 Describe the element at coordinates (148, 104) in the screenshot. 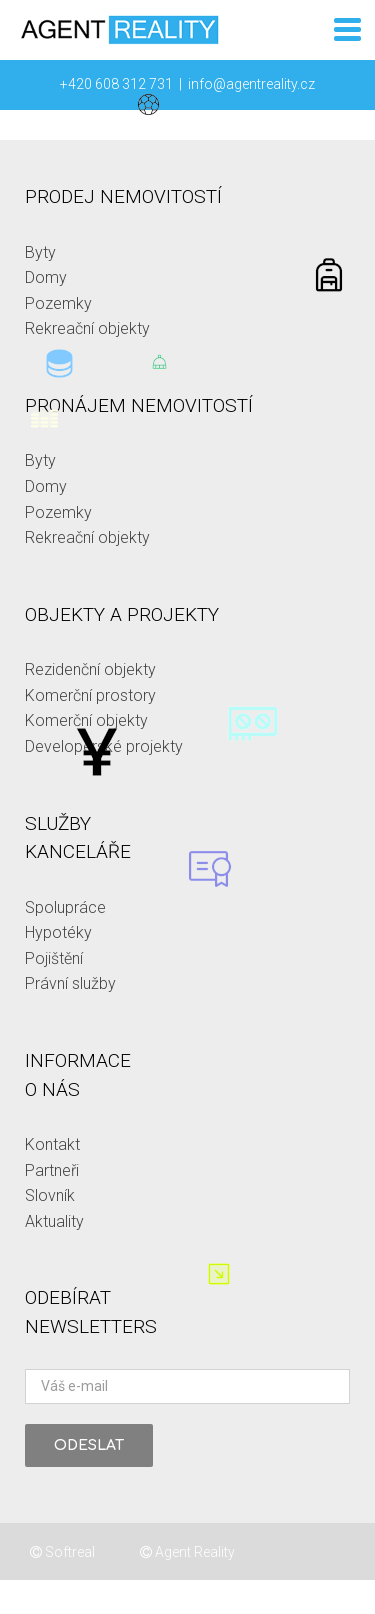

I see `view soccer or football-related content` at that location.